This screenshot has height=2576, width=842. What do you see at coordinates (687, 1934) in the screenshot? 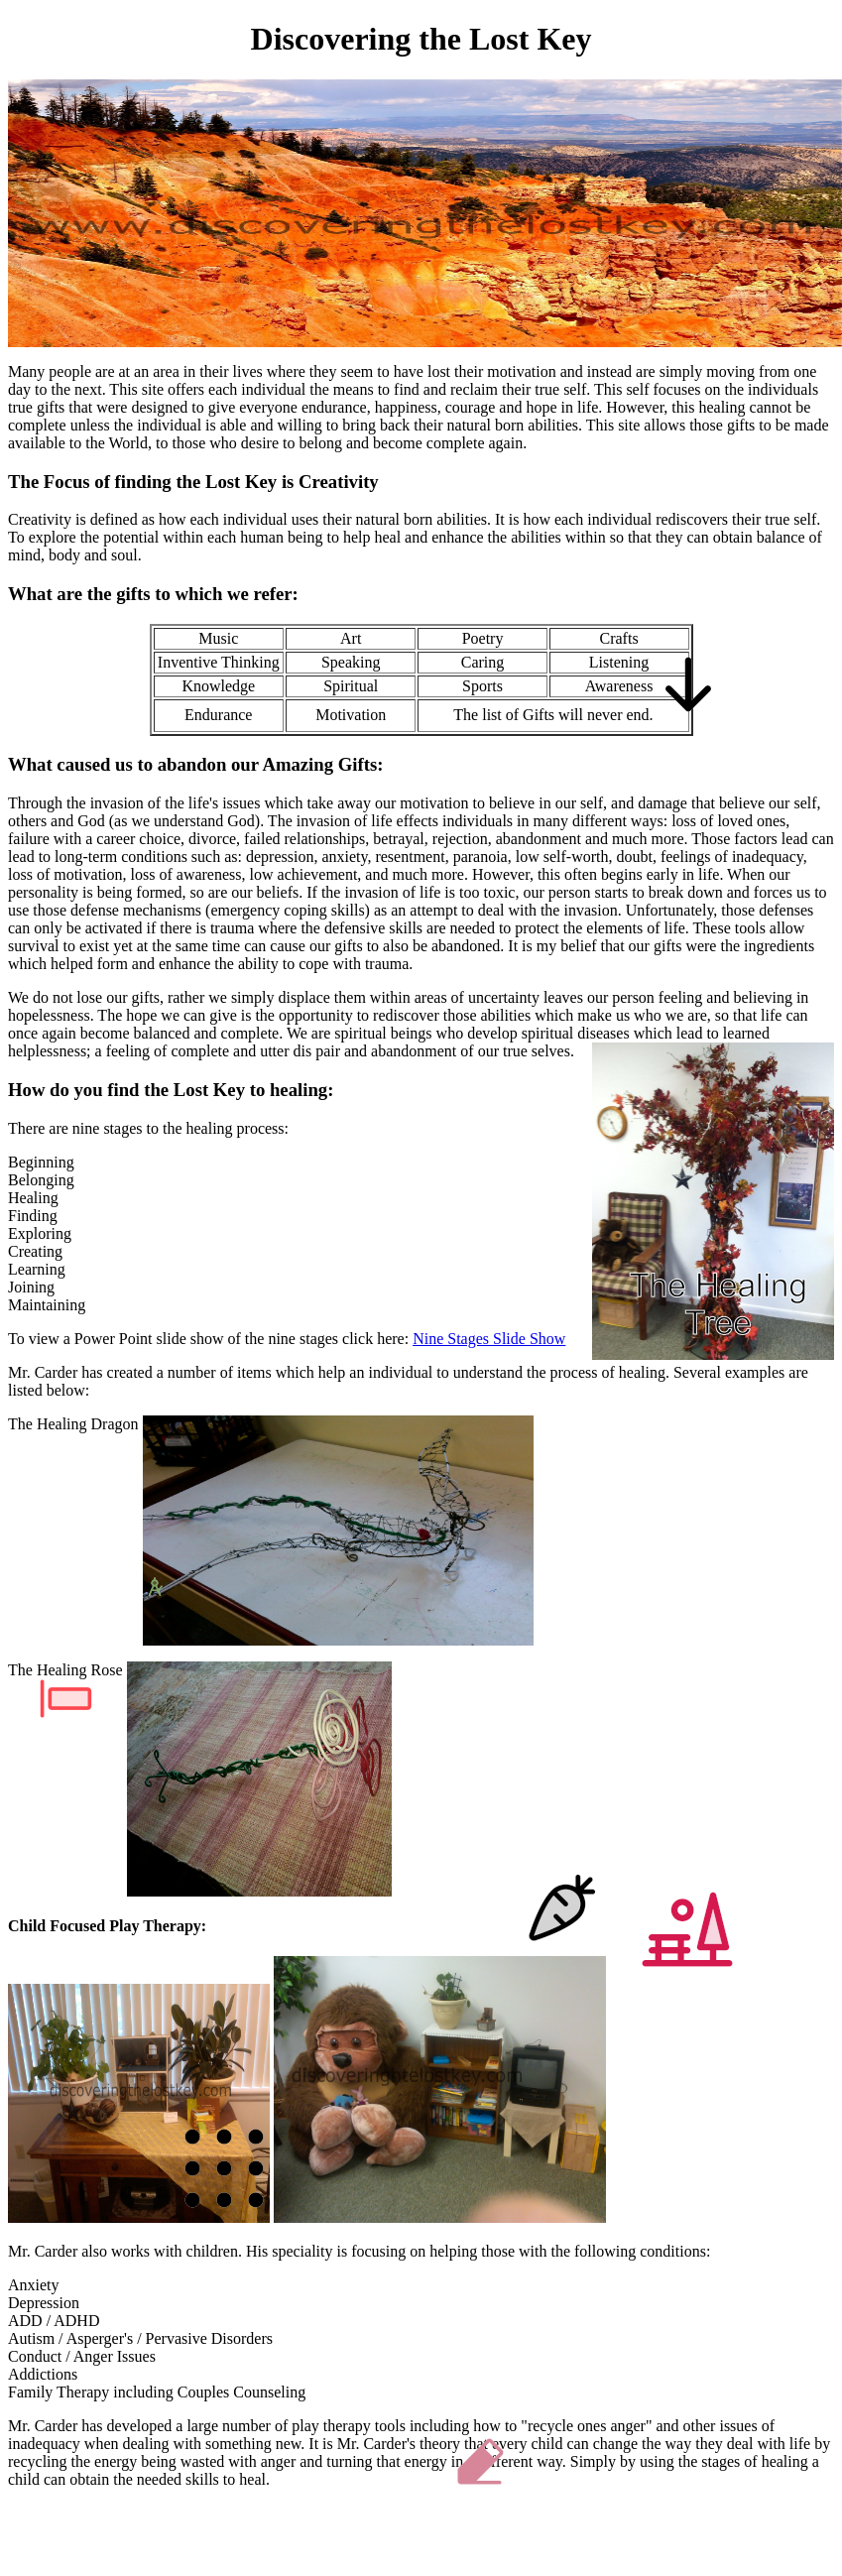
I see `view nearby parks or green spaces` at bounding box center [687, 1934].